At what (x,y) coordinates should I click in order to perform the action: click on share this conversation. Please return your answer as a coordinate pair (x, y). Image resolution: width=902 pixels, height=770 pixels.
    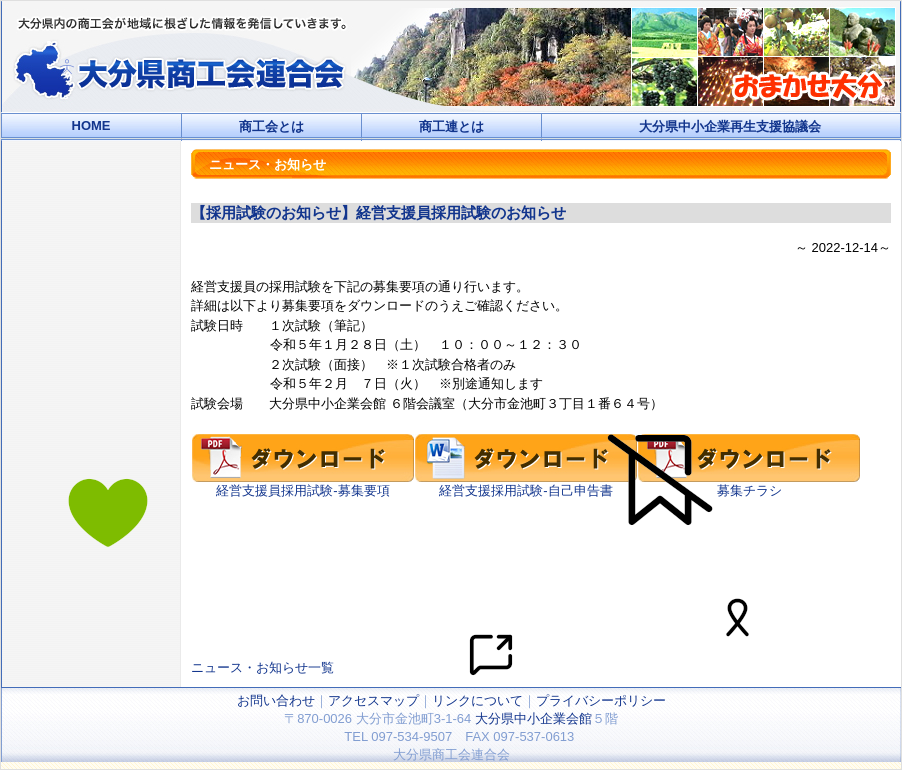
    Looking at the image, I should click on (491, 654).